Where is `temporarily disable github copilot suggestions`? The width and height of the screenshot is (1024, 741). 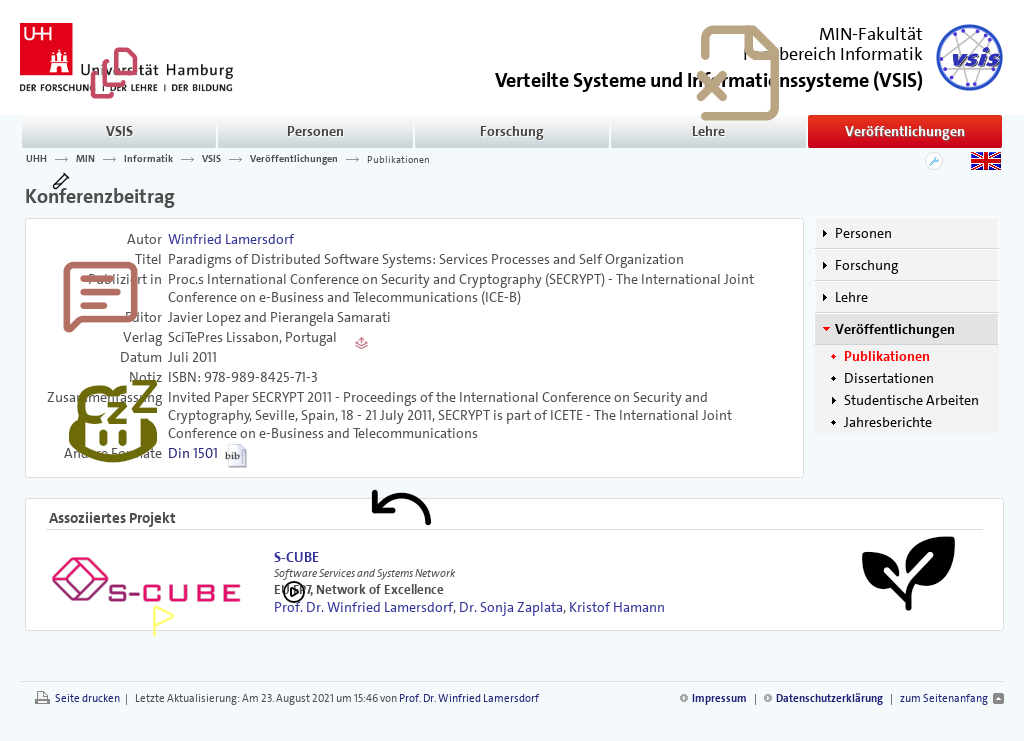 temporarily disable github copilot suggestions is located at coordinates (113, 424).